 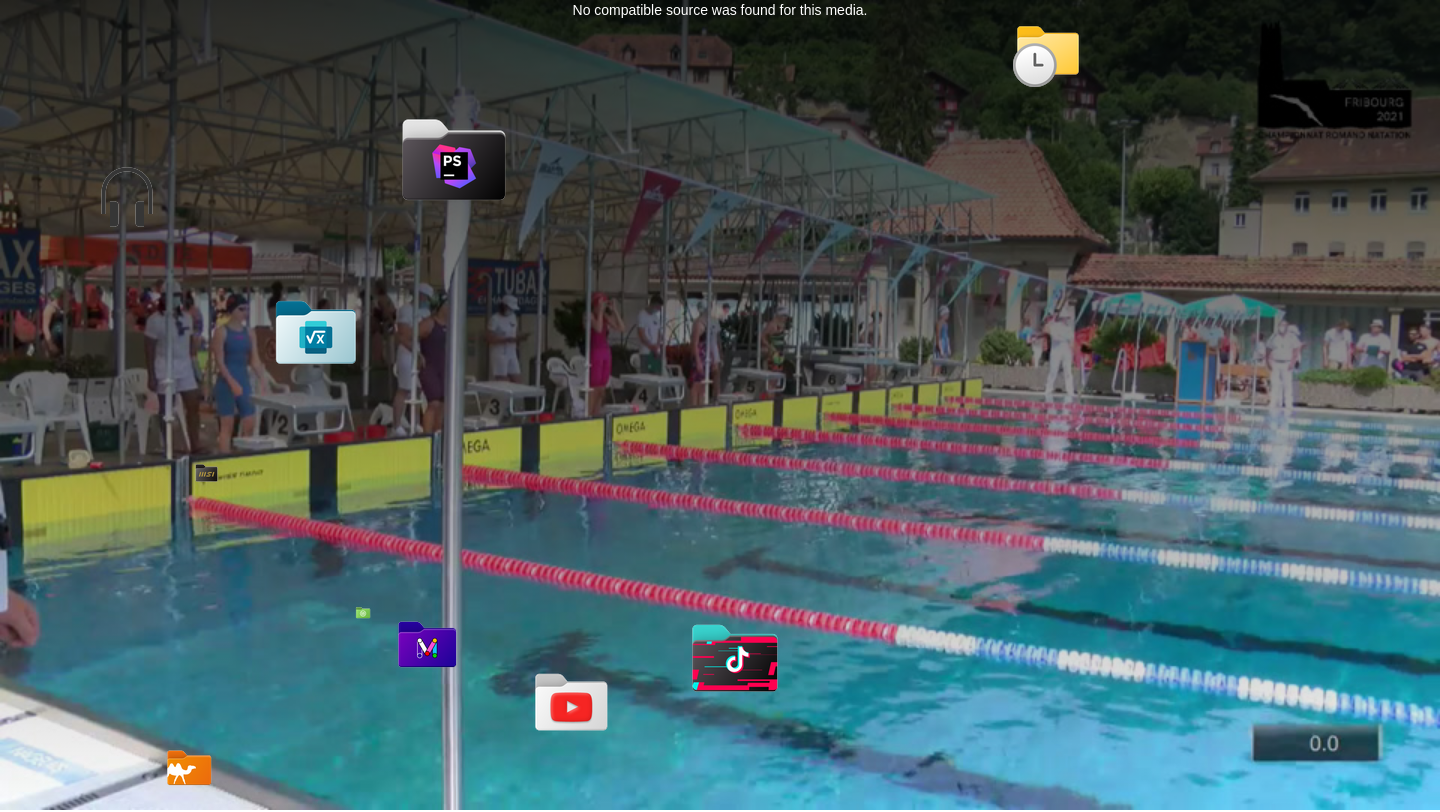 I want to click on access recently opened files and folders, so click(x=1048, y=52).